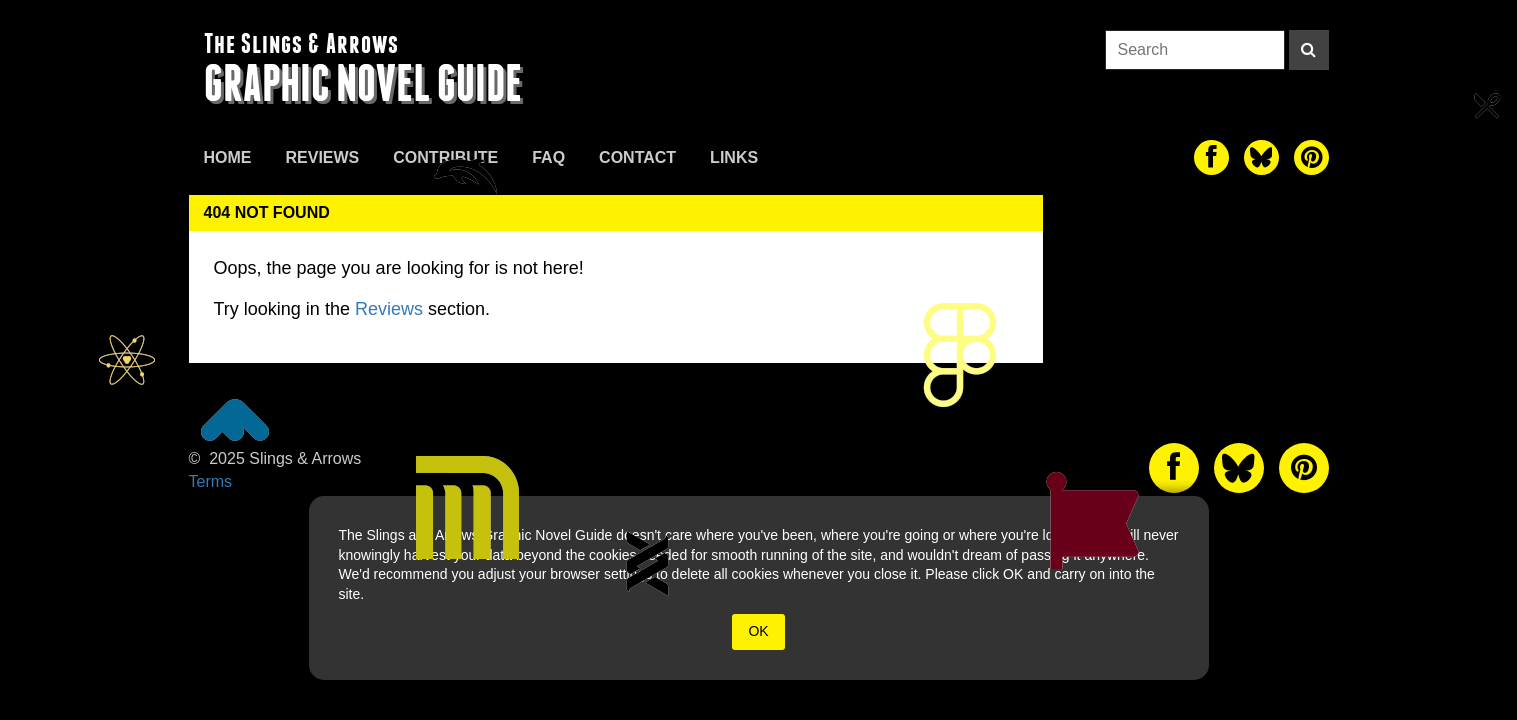 This screenshot has height=720, width=1517. I want to click on neutralinojs framework logo, so click(127, 360).